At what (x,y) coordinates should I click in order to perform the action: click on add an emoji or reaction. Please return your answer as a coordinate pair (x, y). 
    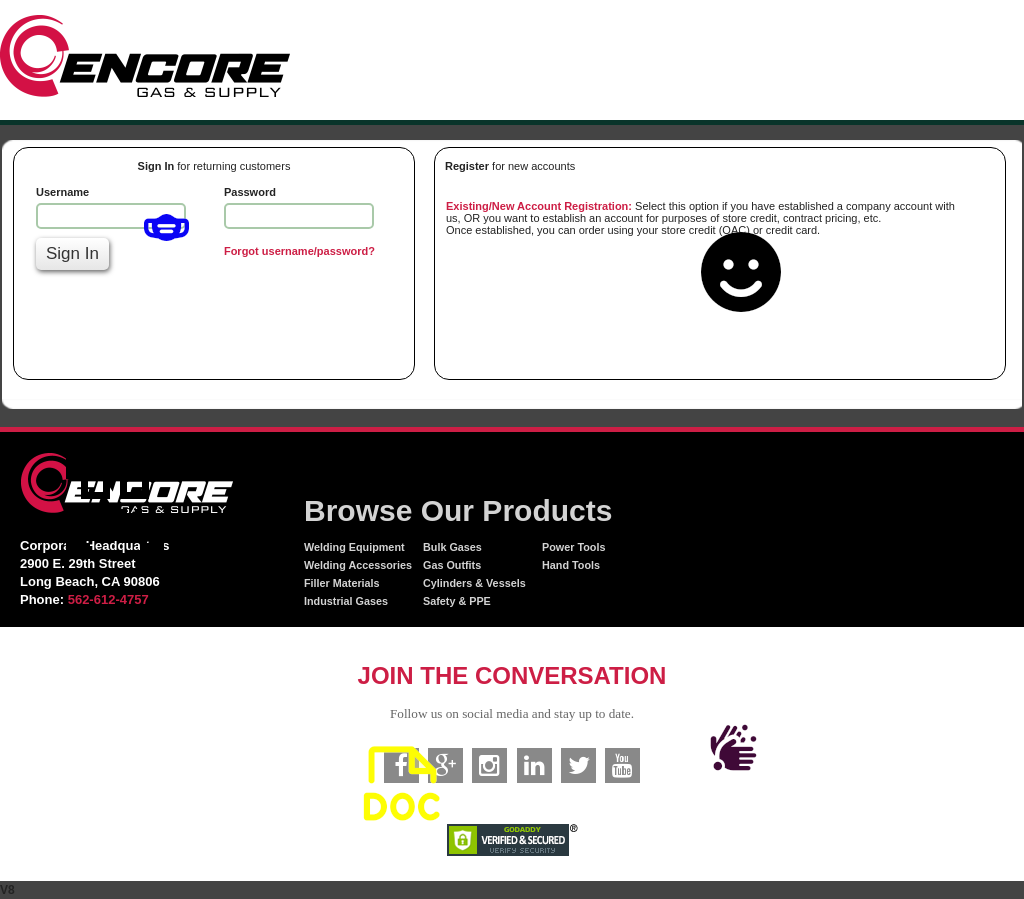
    Looking at the image, I should click on (741, 272).